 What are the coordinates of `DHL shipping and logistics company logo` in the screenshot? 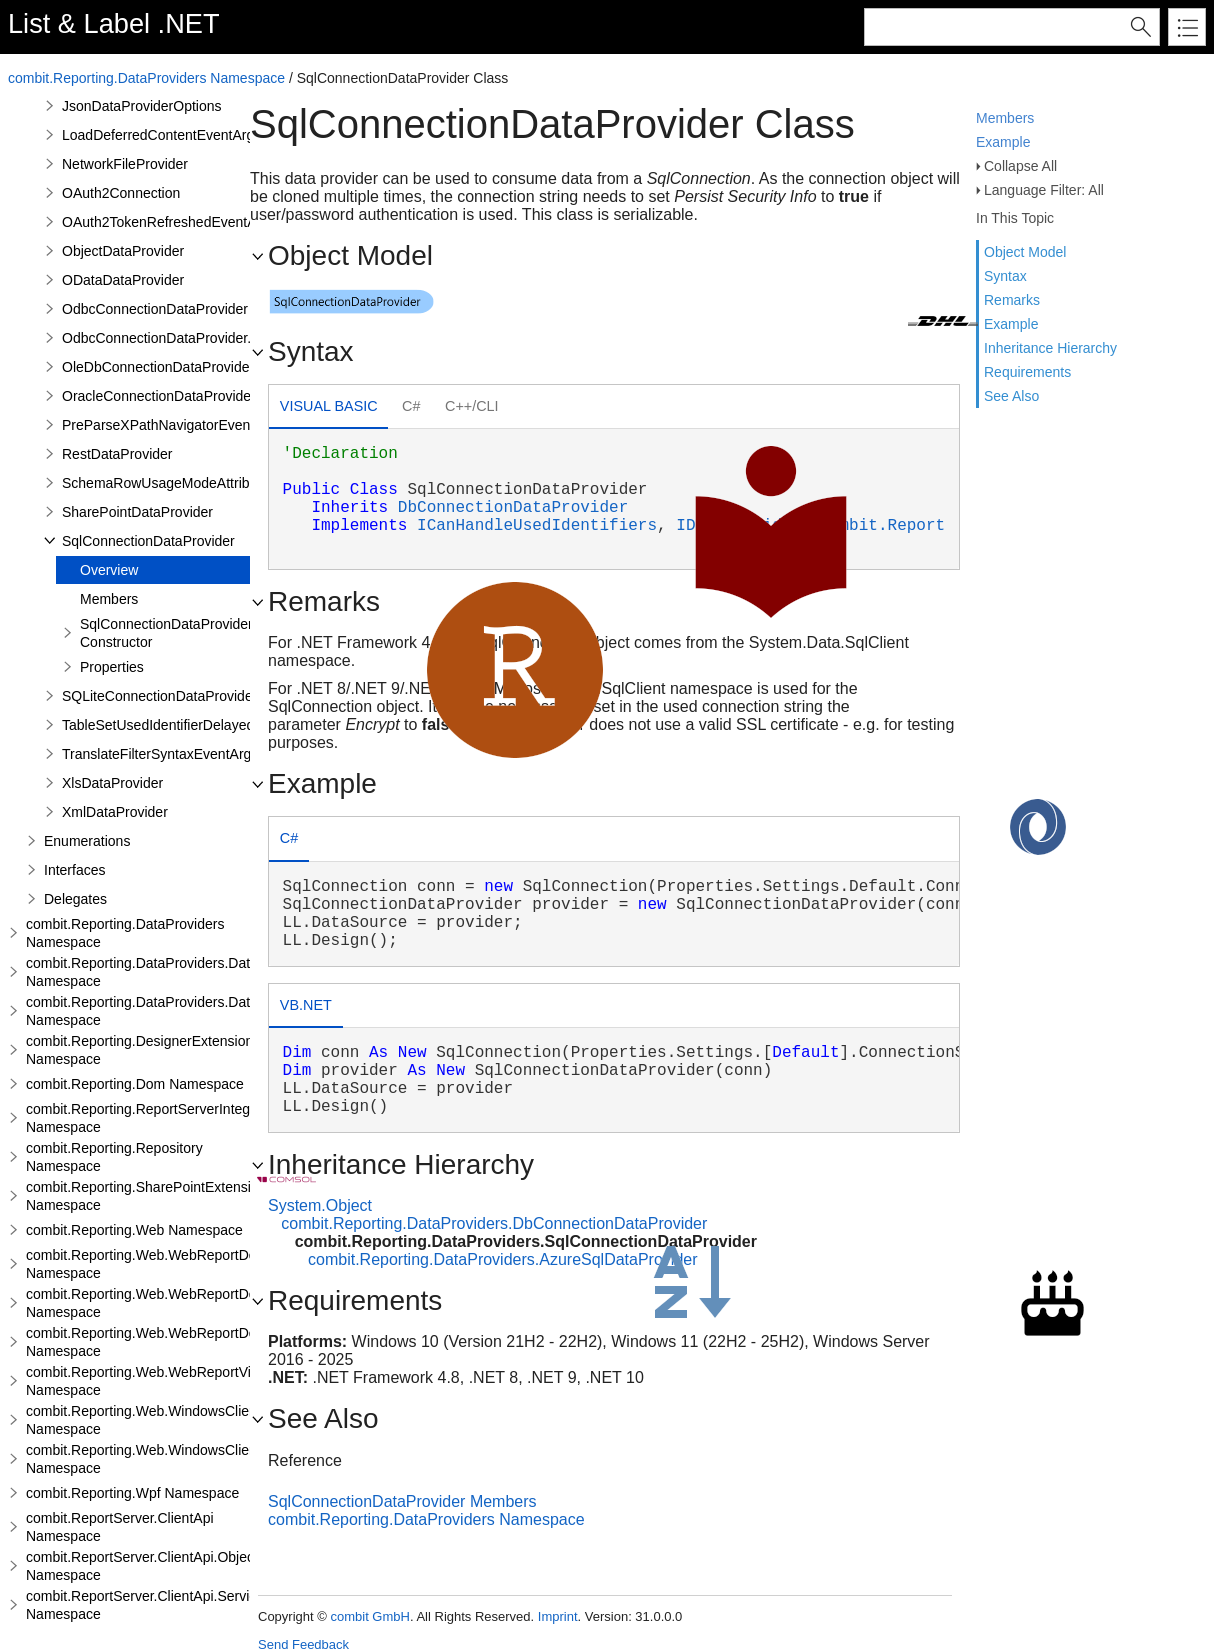 It's located at (943, 321).